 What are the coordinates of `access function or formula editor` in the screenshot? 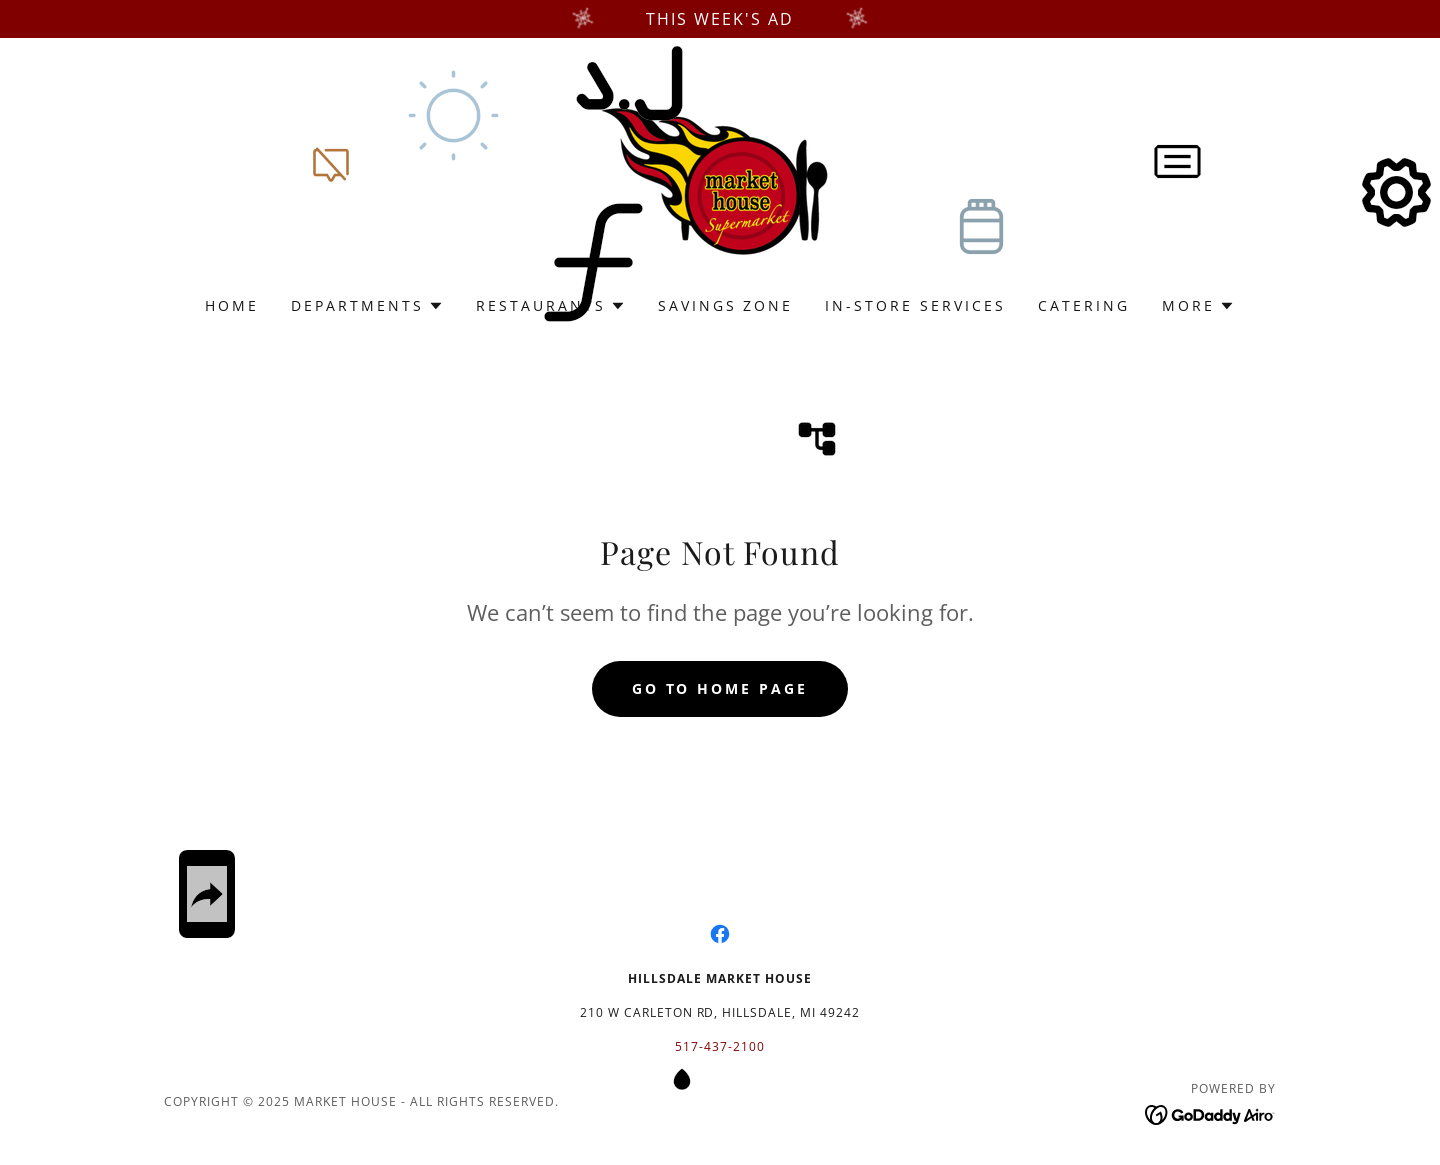 It's located at (593, 262).